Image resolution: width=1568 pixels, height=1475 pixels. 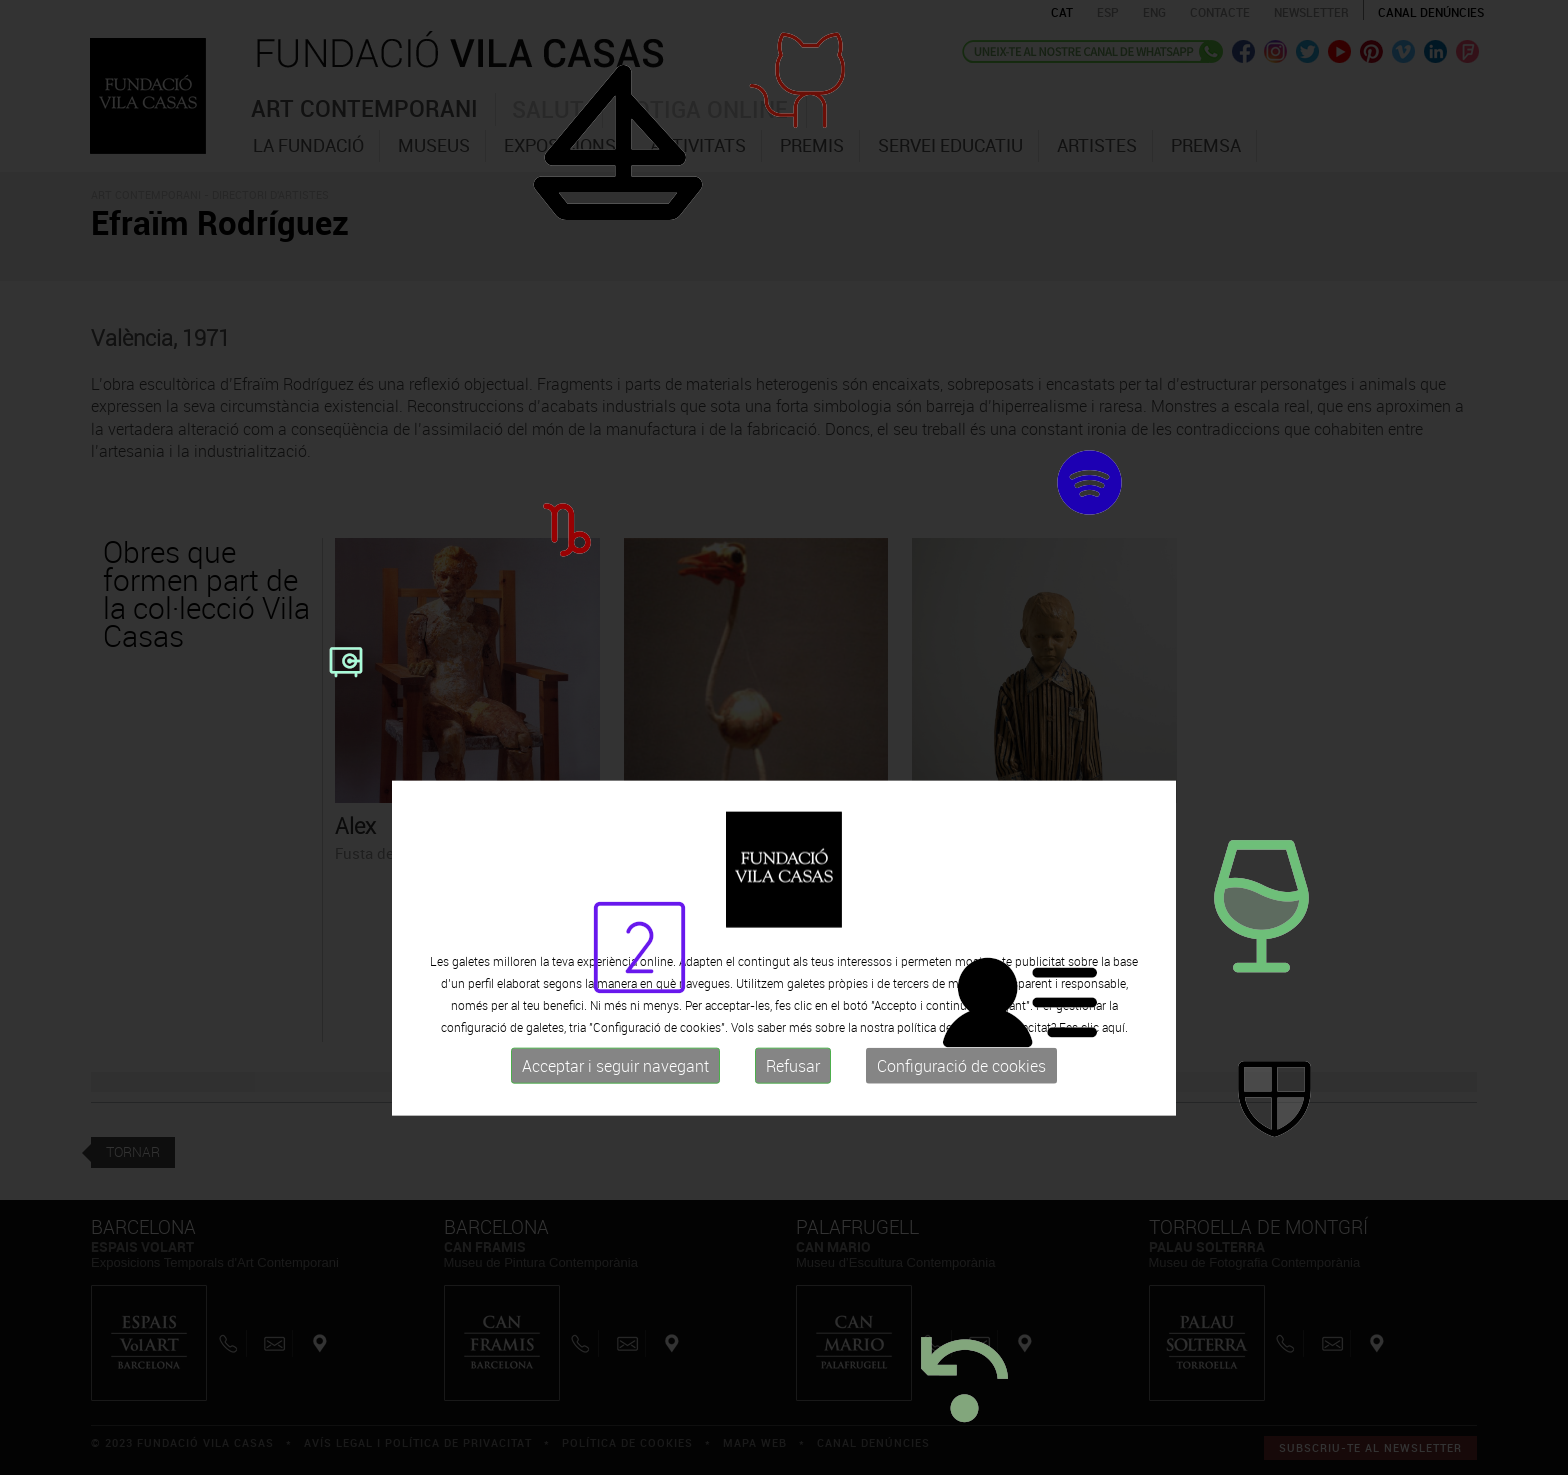 What do you see at coordinates (568, 528) in the screenshot?
I see `capricorn zodiac sign symbol` at bounding box center [568, 528].